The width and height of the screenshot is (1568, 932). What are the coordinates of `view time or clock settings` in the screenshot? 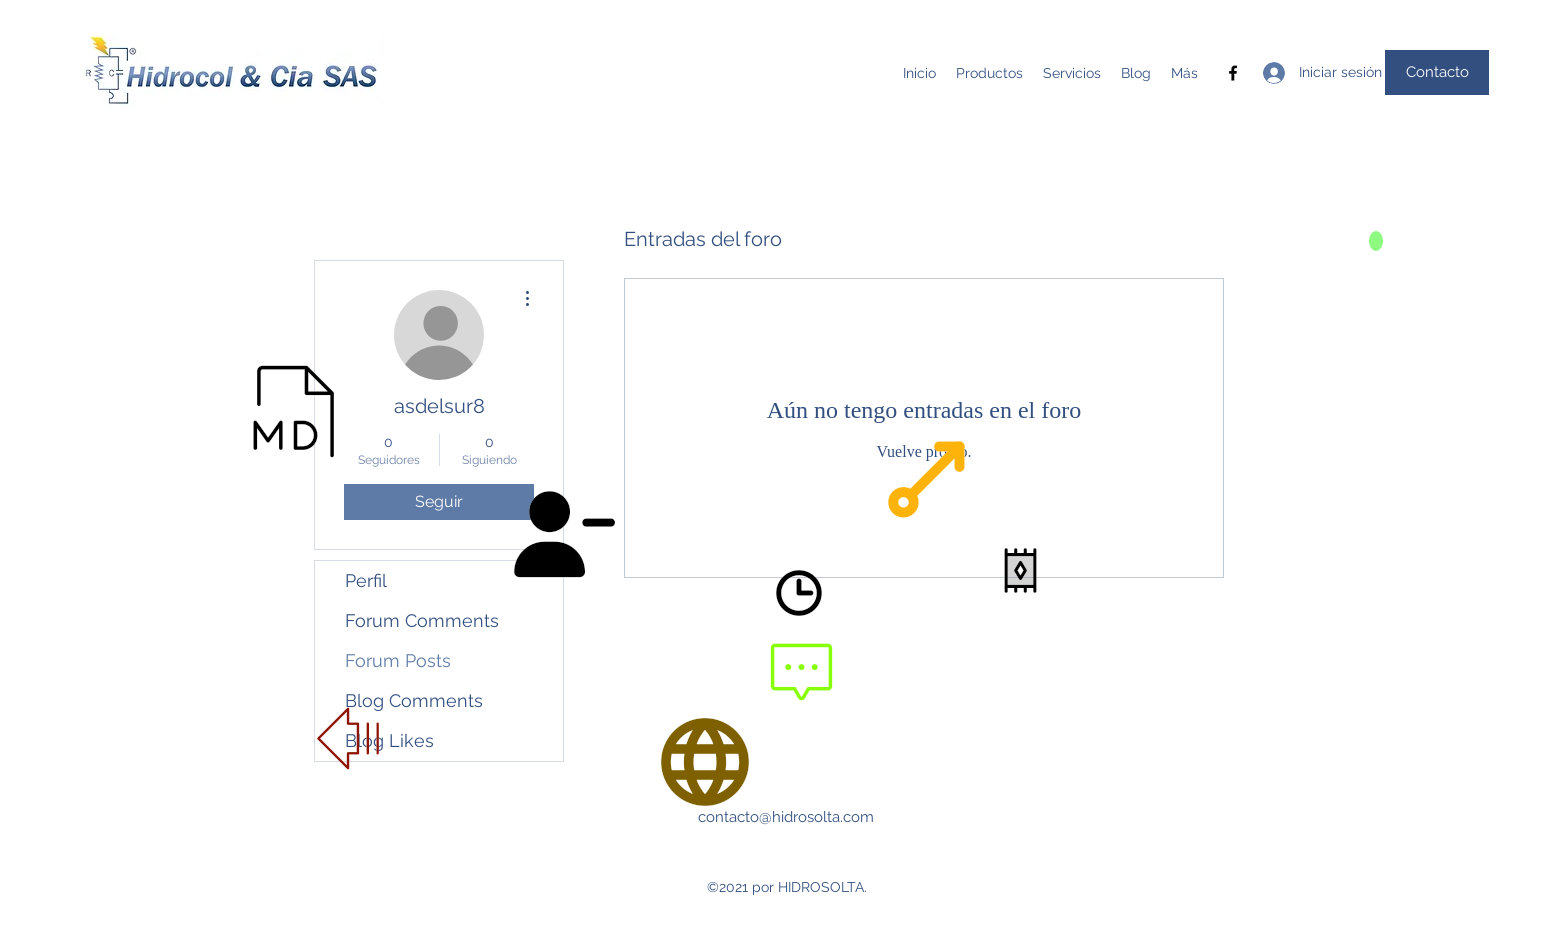 It's located at (799, 593).